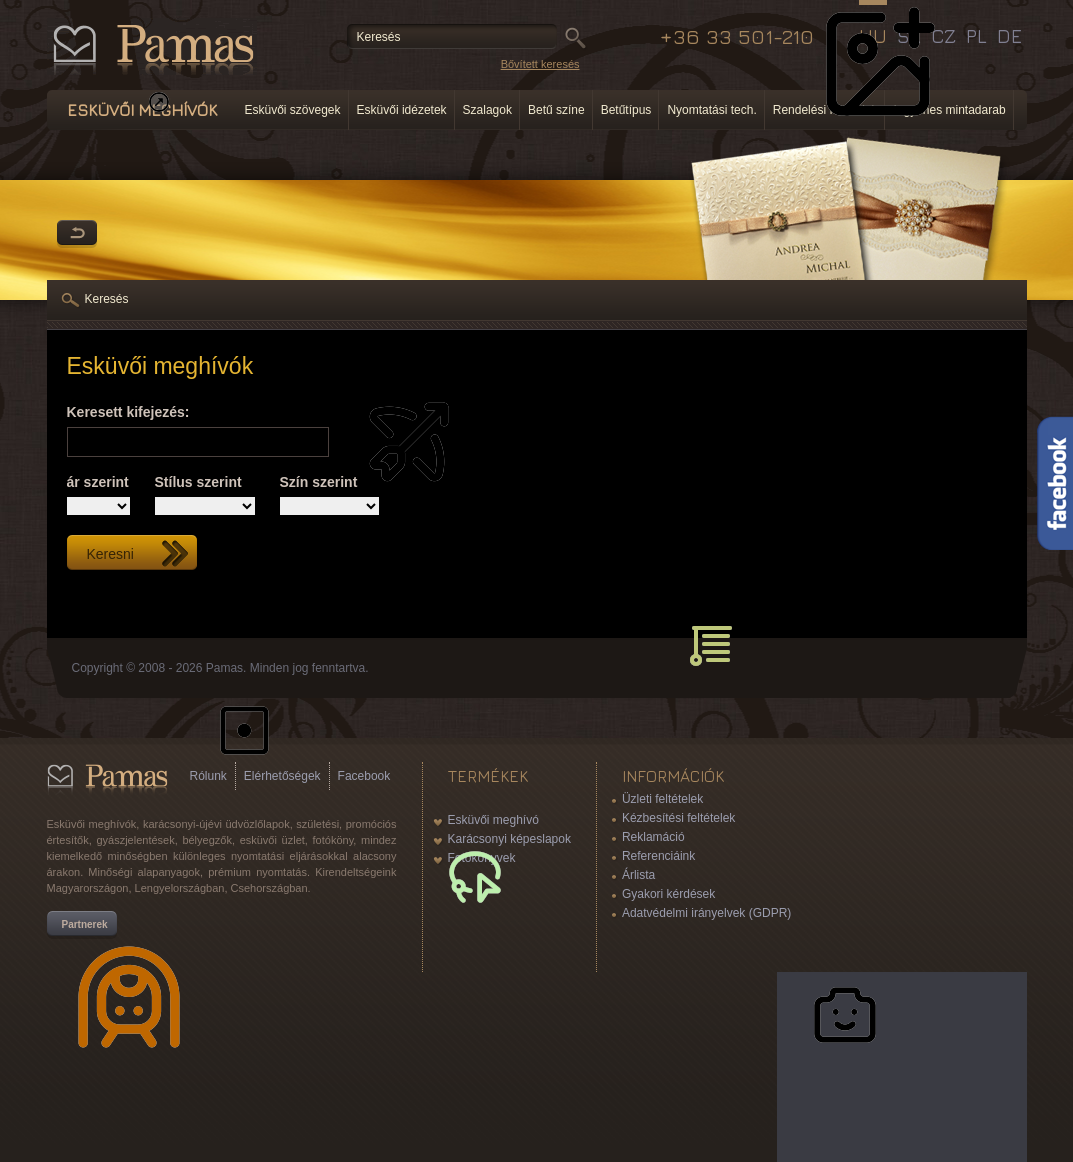 Image resolution: width=1073 pixels, height=1162 pixels. Describe the element at coordinates (244, 730) in the screenshot. I see `indicates a file has been modified in a diff view` at that location.